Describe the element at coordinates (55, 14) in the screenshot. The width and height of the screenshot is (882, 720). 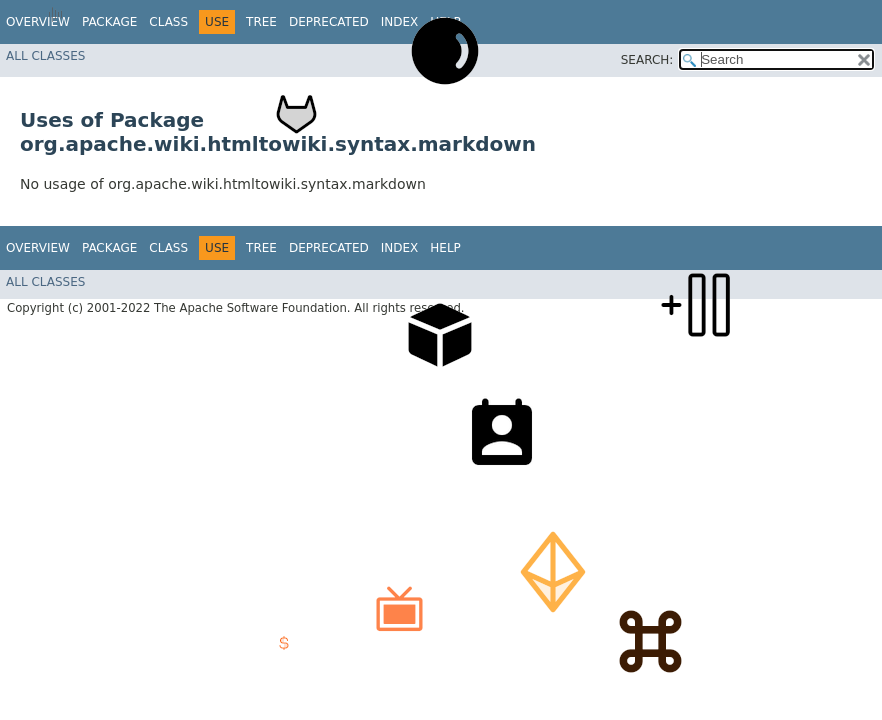
I see `audio or sound visualization` at that location.